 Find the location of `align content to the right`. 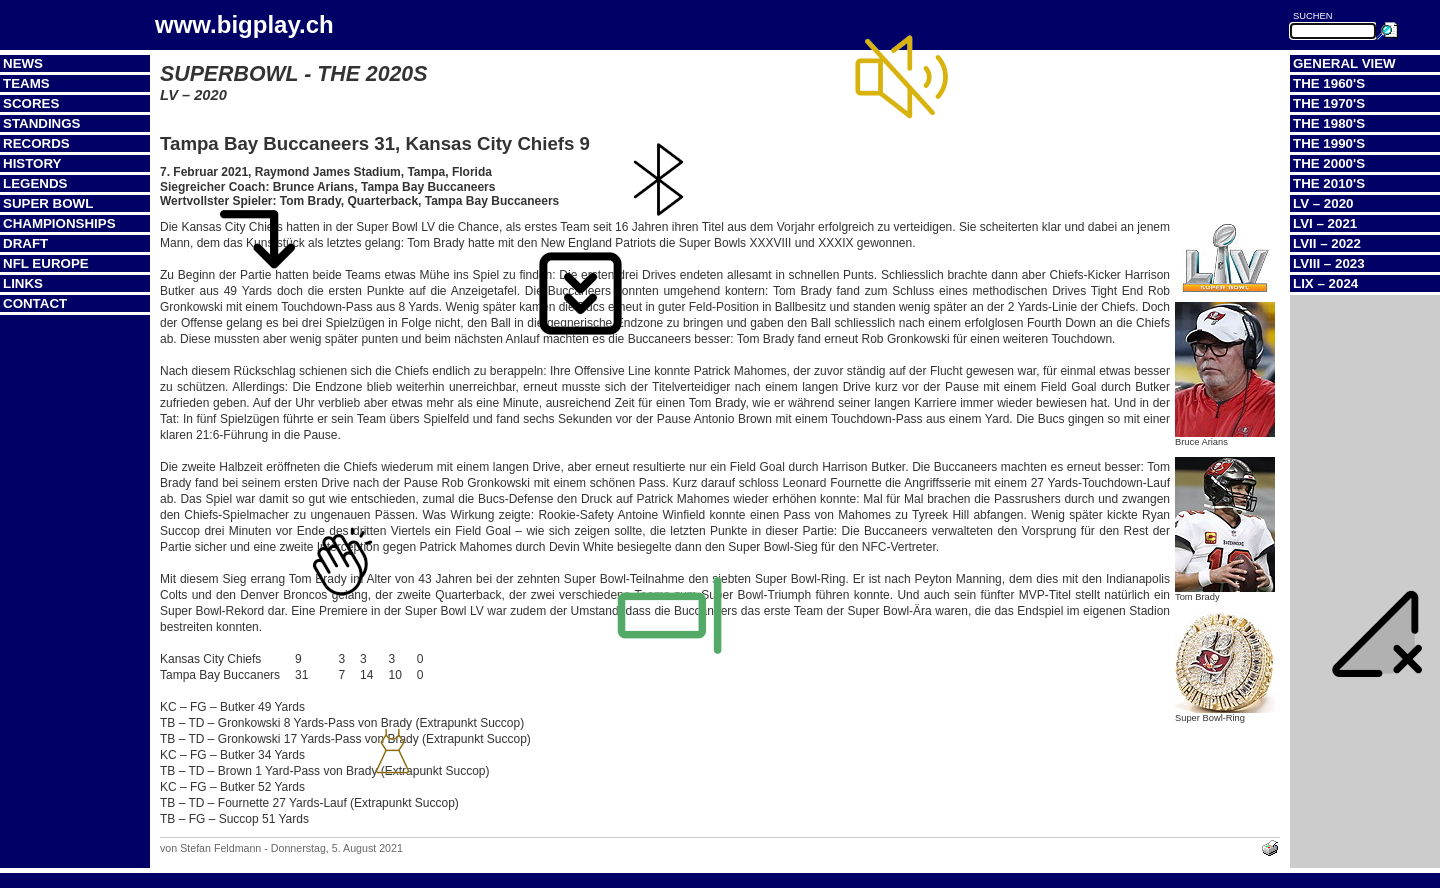

align content to the right is located at coordinates (671, 615).